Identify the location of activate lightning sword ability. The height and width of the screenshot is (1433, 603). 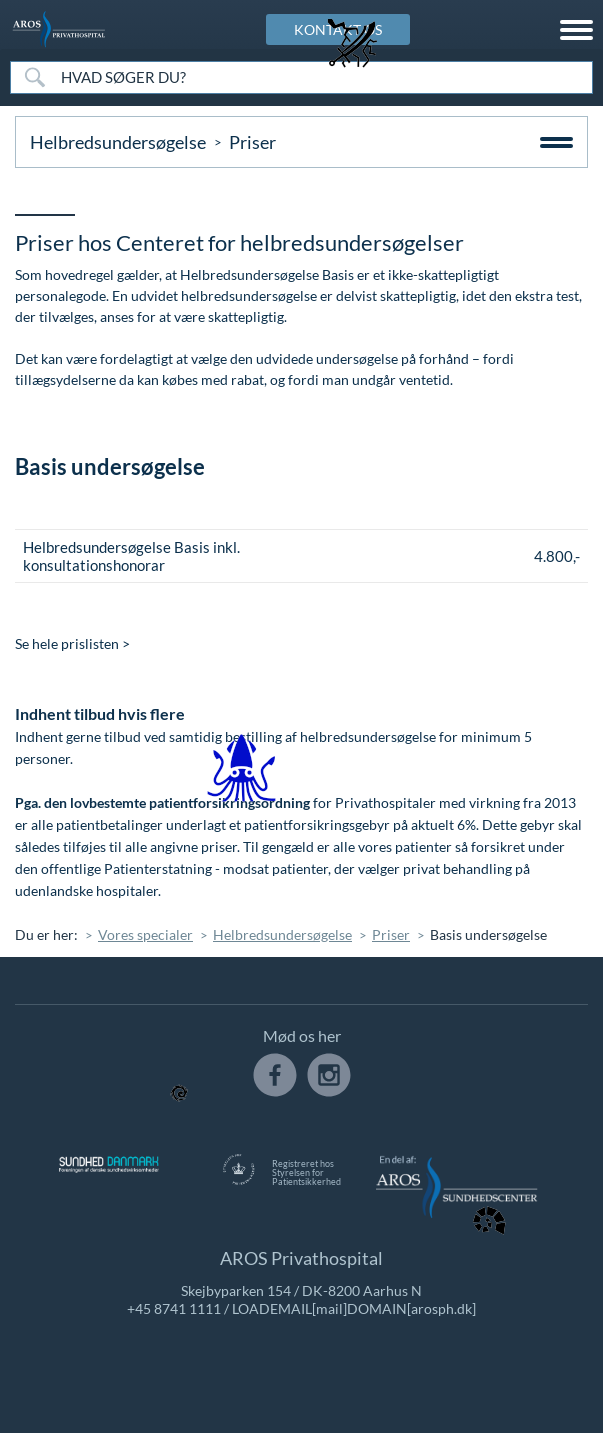
(352, 43).